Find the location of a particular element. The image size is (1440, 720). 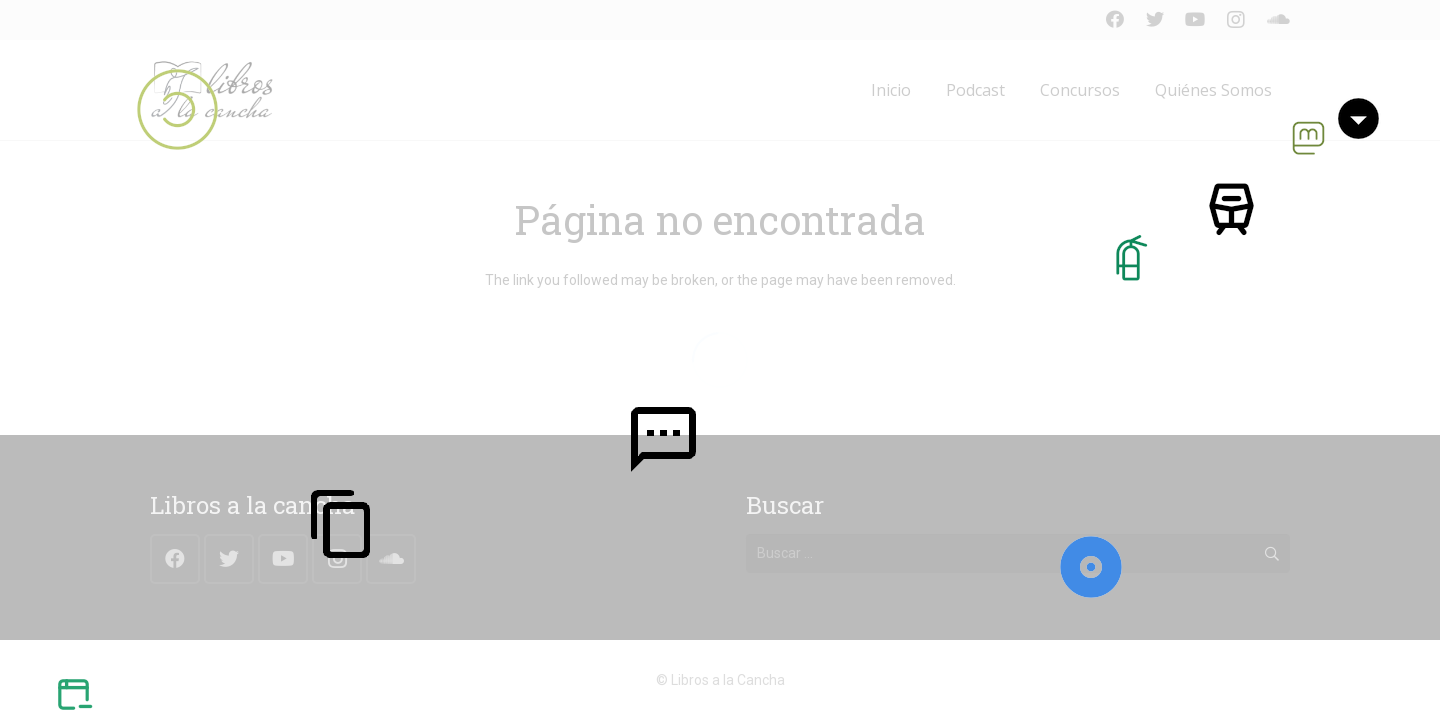

play or access music library is located at coordinates (1091, 567).